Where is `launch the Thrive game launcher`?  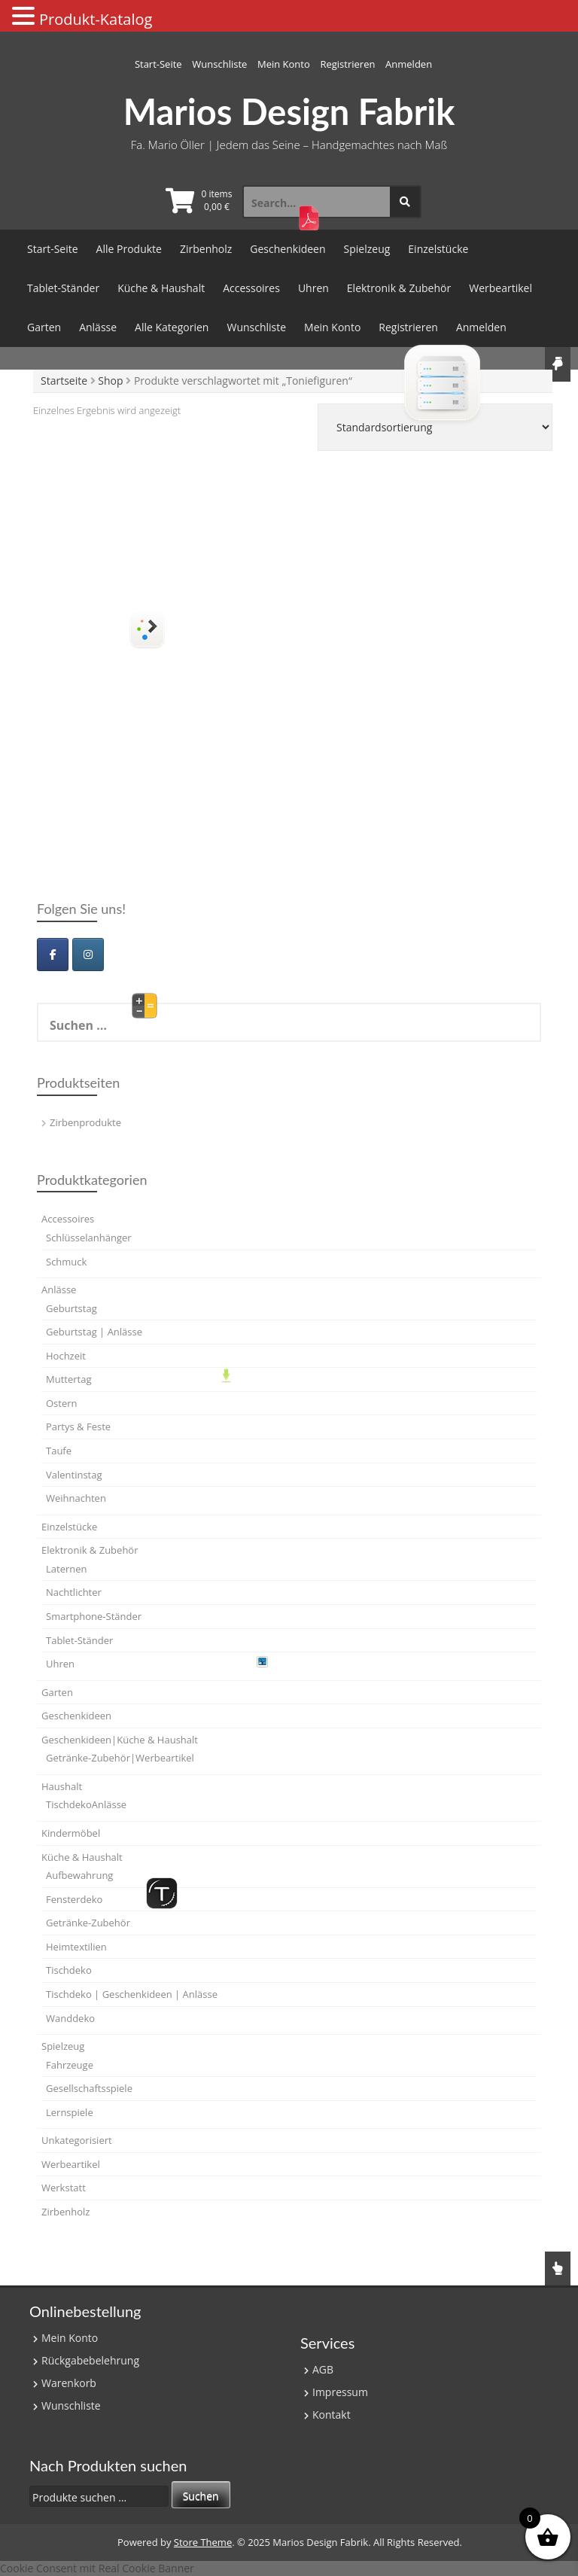 launch the Thrive game launcher is located at coordinates (162, 1893).